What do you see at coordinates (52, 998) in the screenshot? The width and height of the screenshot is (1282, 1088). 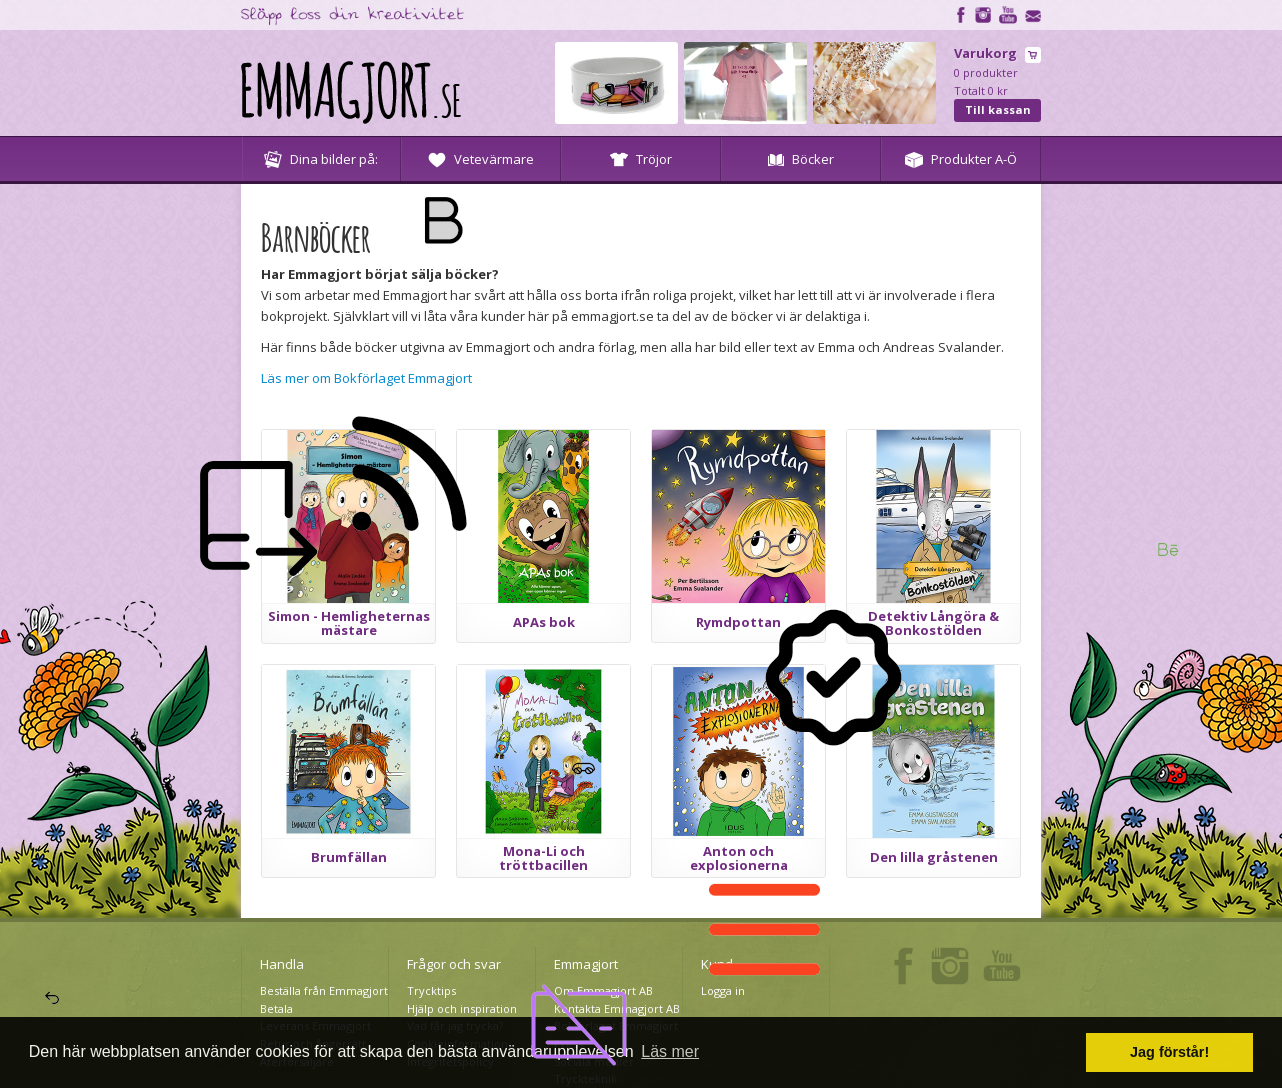 I see `undo the last action` at bounding box center [52, 998].